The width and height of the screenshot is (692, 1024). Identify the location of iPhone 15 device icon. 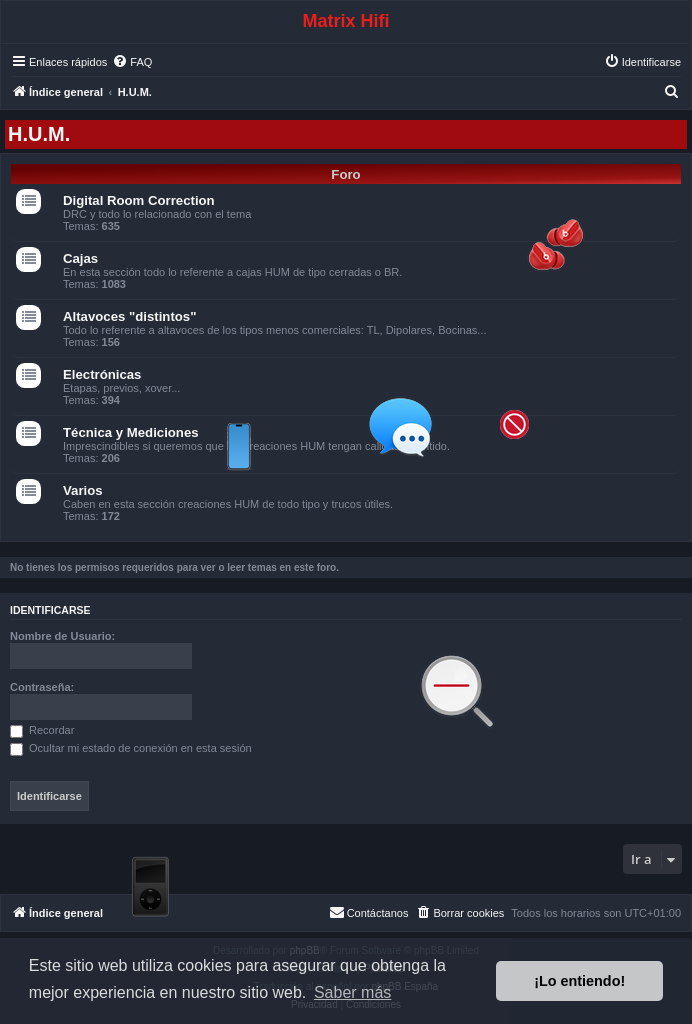
(239, 447).